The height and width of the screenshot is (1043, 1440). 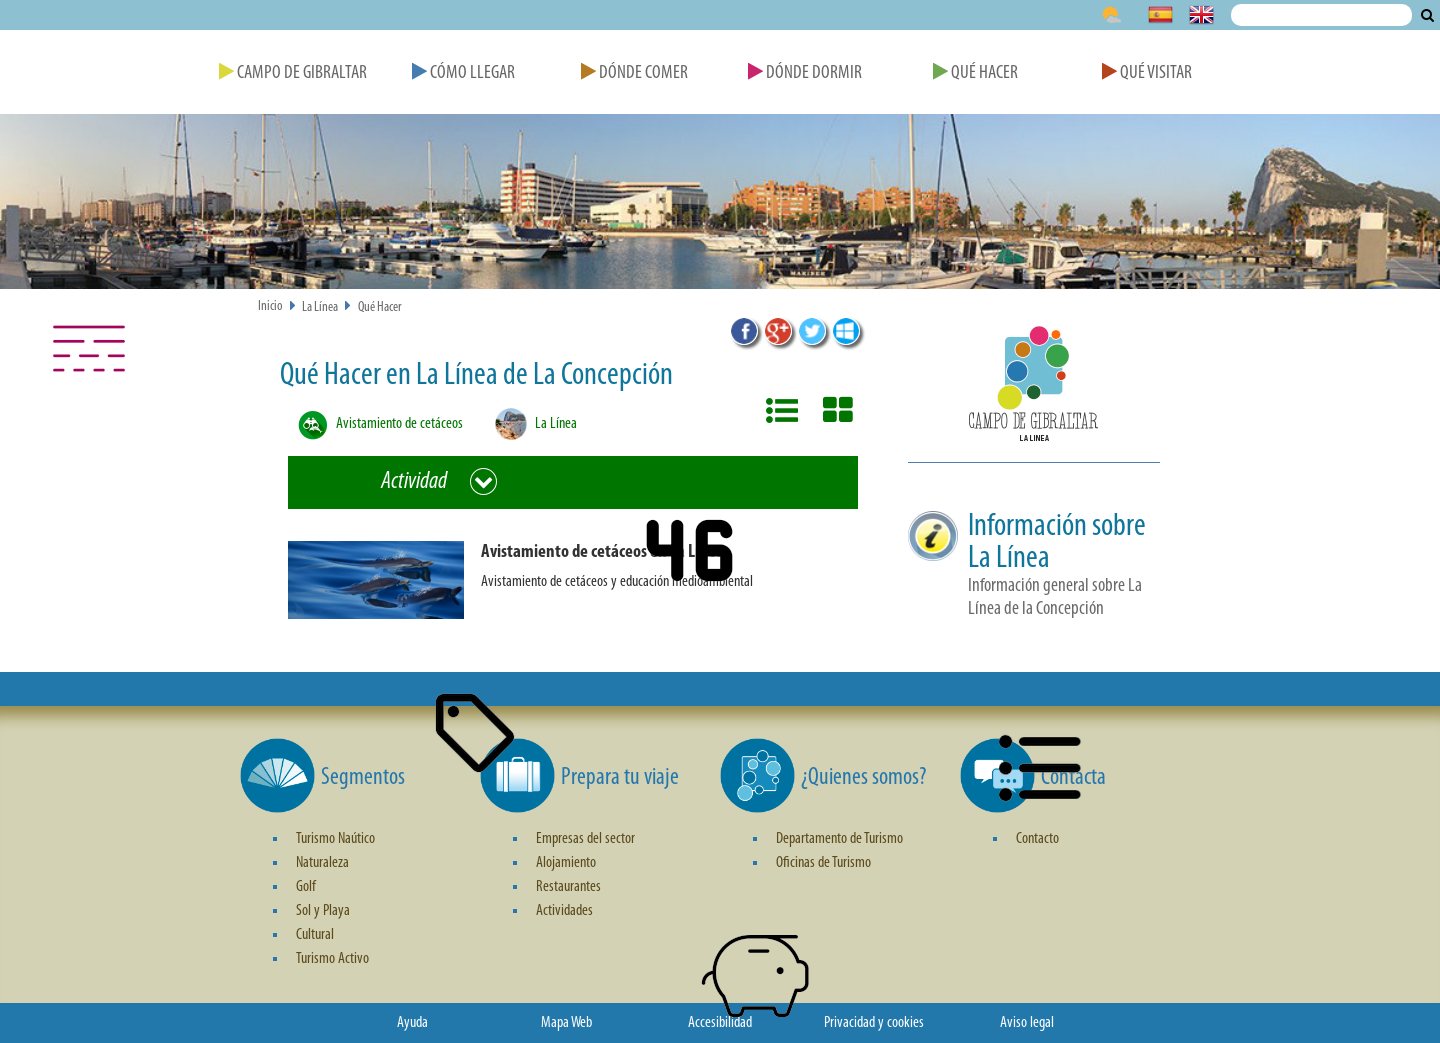 What do you see at coordinates (89, 350) in the screenshot?
I see `apply a gradient fill to selected object` at bounding box center [89, 350].